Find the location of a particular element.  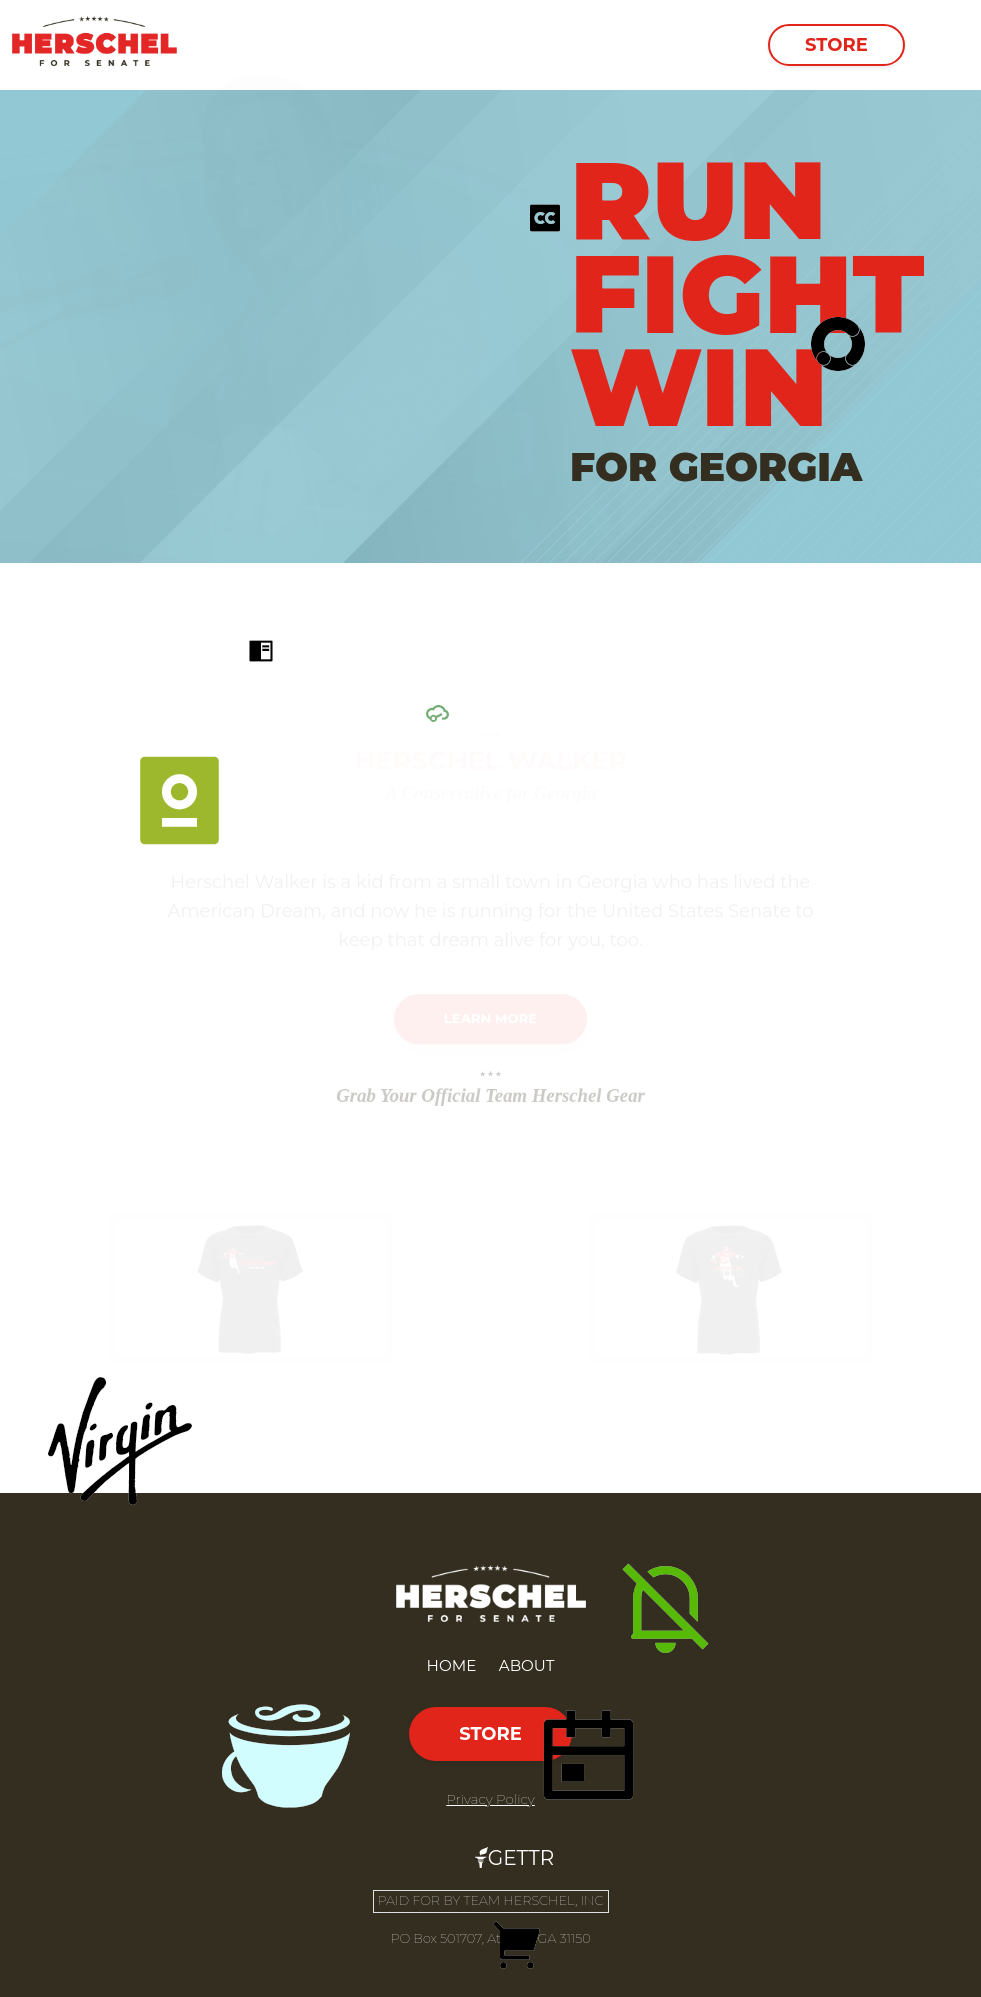

view passport or travel document is located at coordinates (179, 800).